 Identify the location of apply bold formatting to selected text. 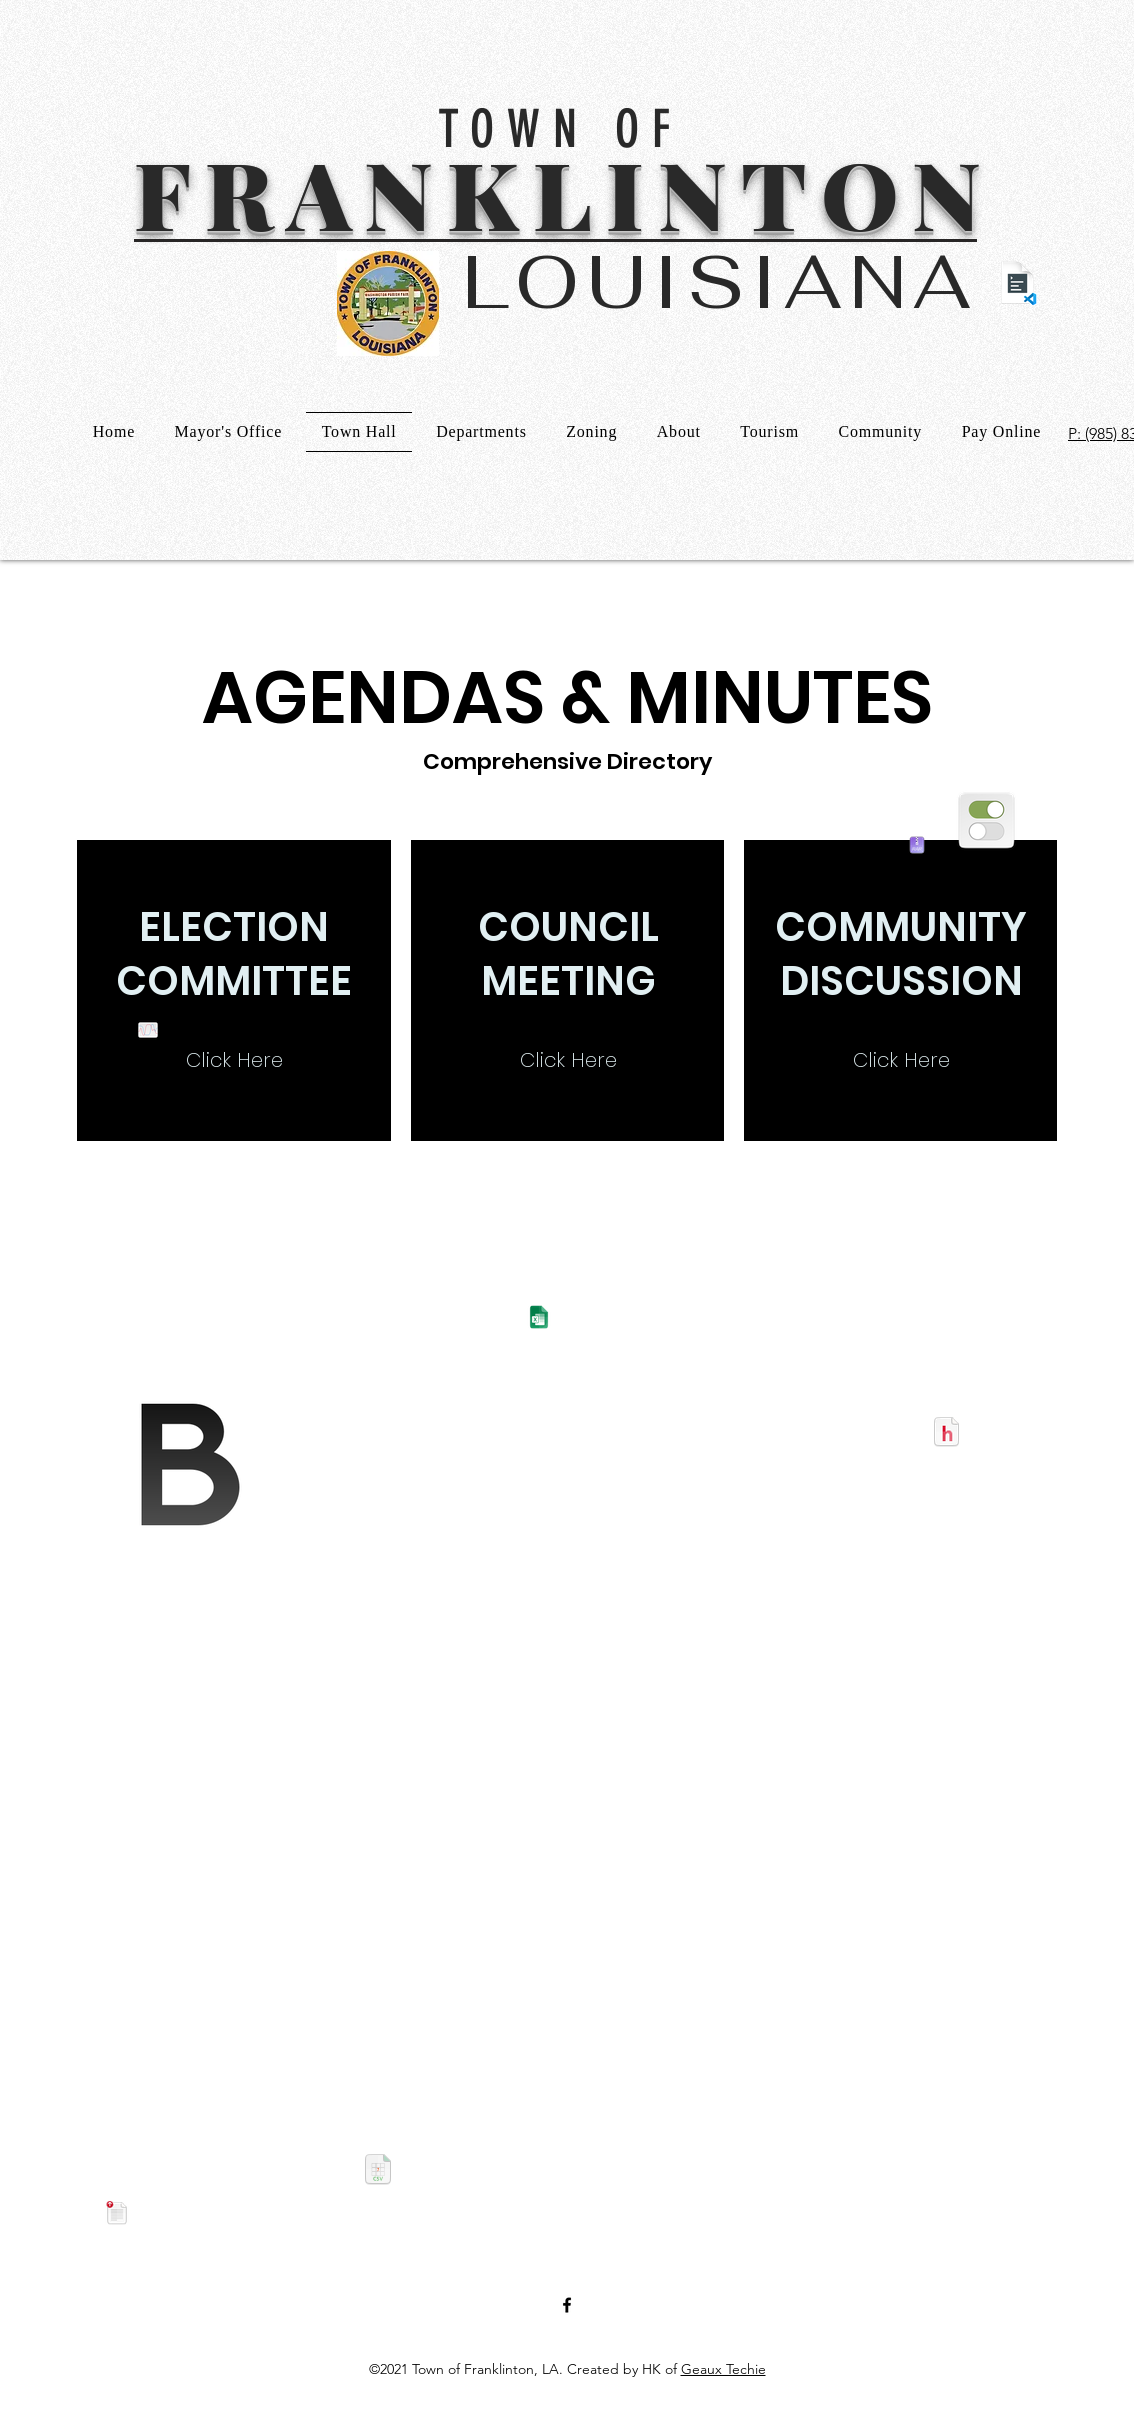
(190, 1464).